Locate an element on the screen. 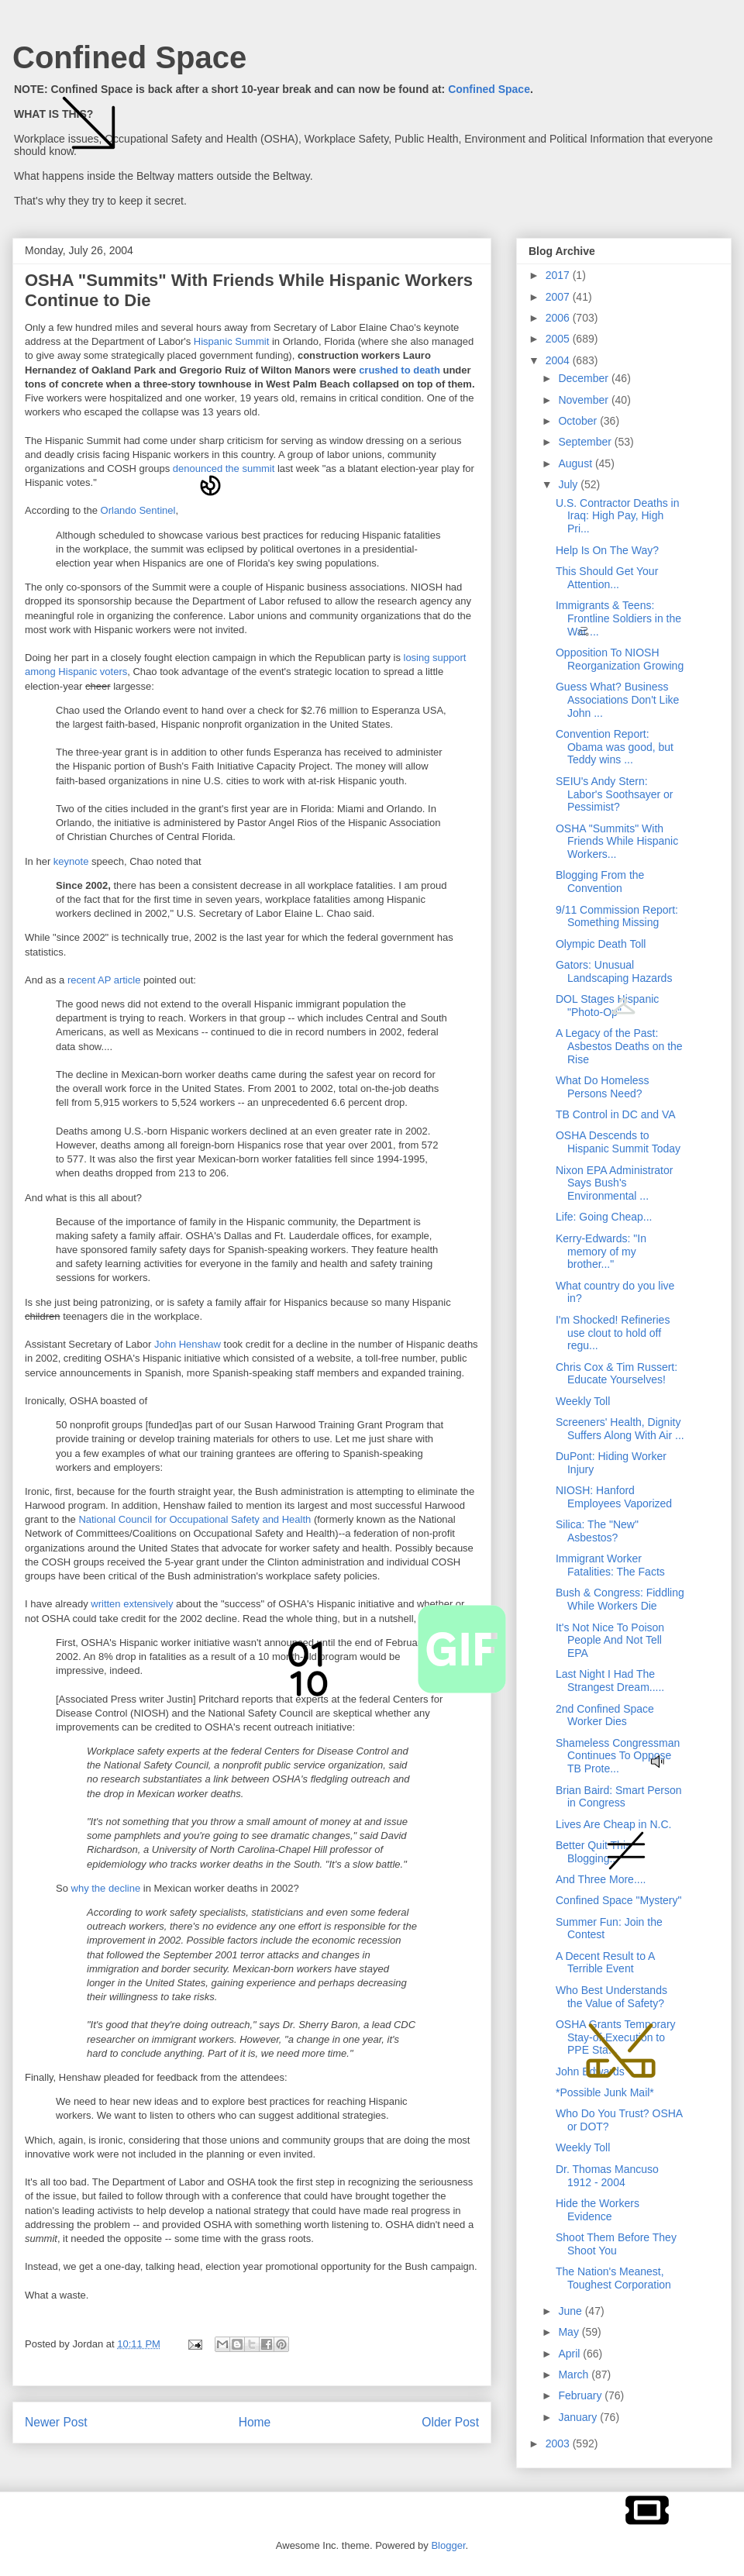 The width and height of the screenshot is (744, 2576). navigate to the next item diagonally is located at coordinates (88, 122).